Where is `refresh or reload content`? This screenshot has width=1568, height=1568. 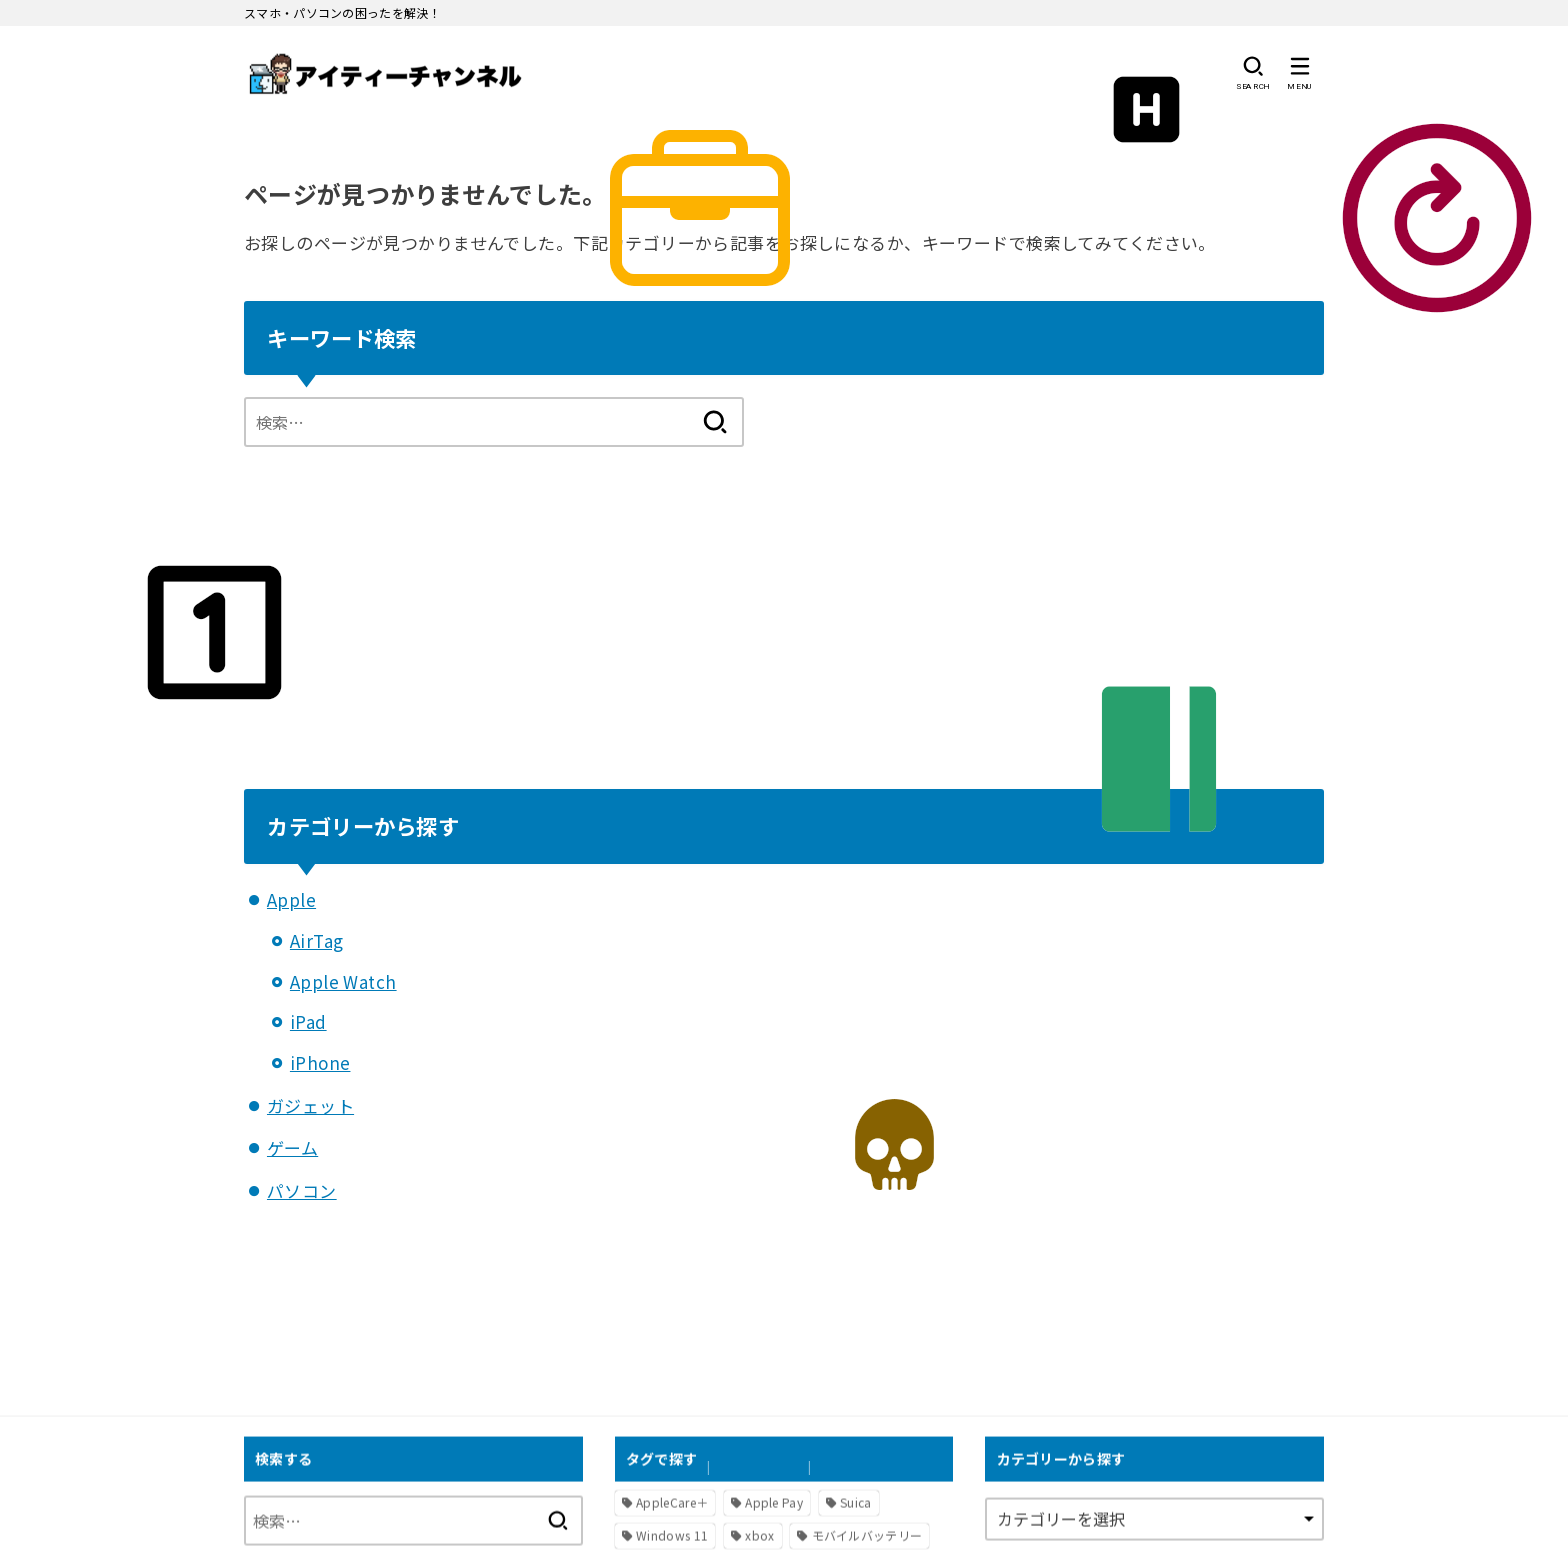
refresh or reload content is located at coordinates (1437, 218).